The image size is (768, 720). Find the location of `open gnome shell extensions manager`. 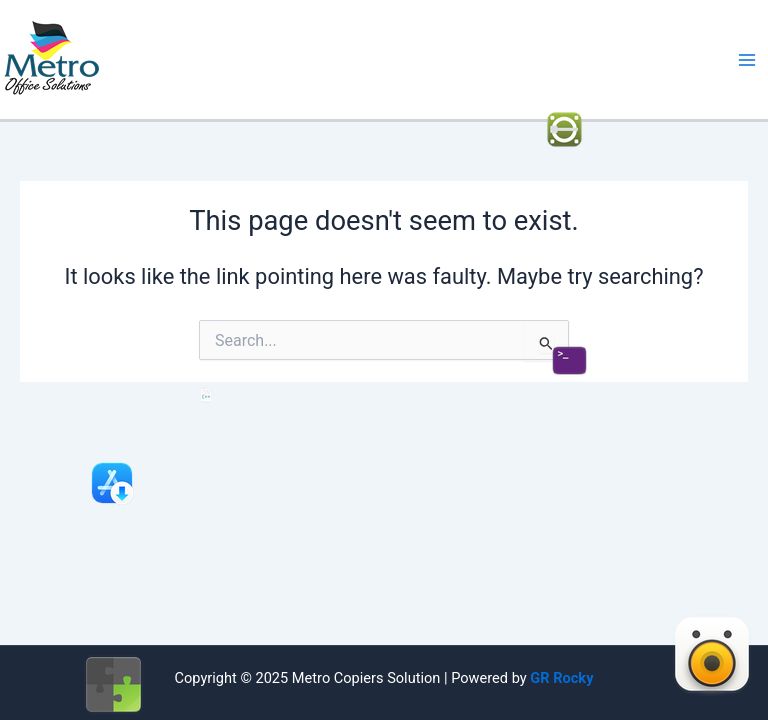

open gnome shell extensions manager is located at coordinates (113, 684).